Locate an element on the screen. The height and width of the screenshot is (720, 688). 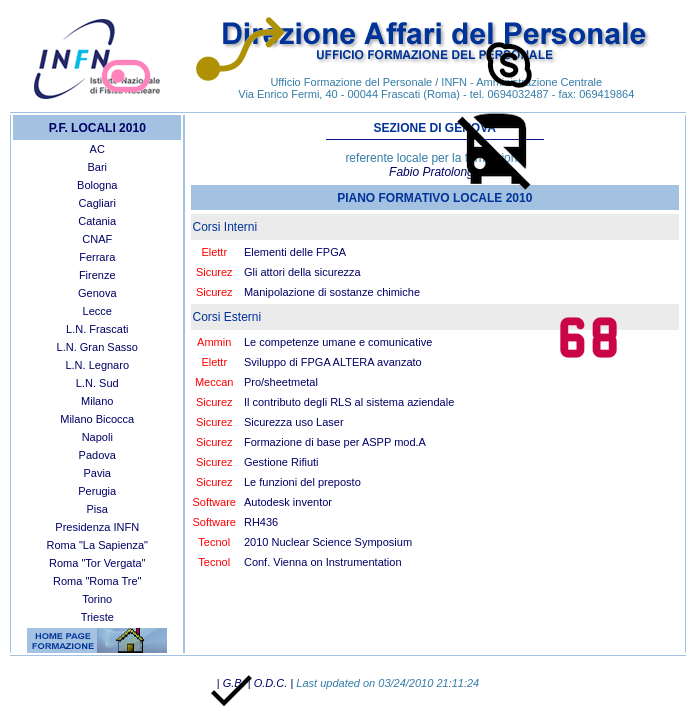
no transfer available at this stop is located at coordinates (496, 150).